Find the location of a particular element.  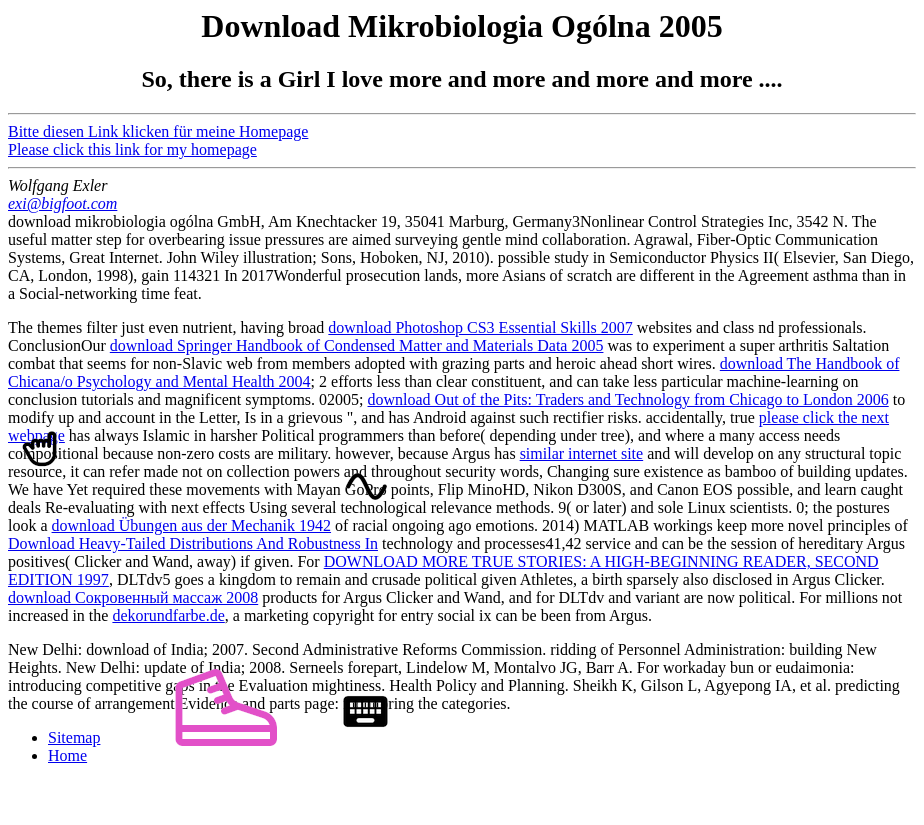

pinky promise or commitment gesture is located at coordinates (40, 446).